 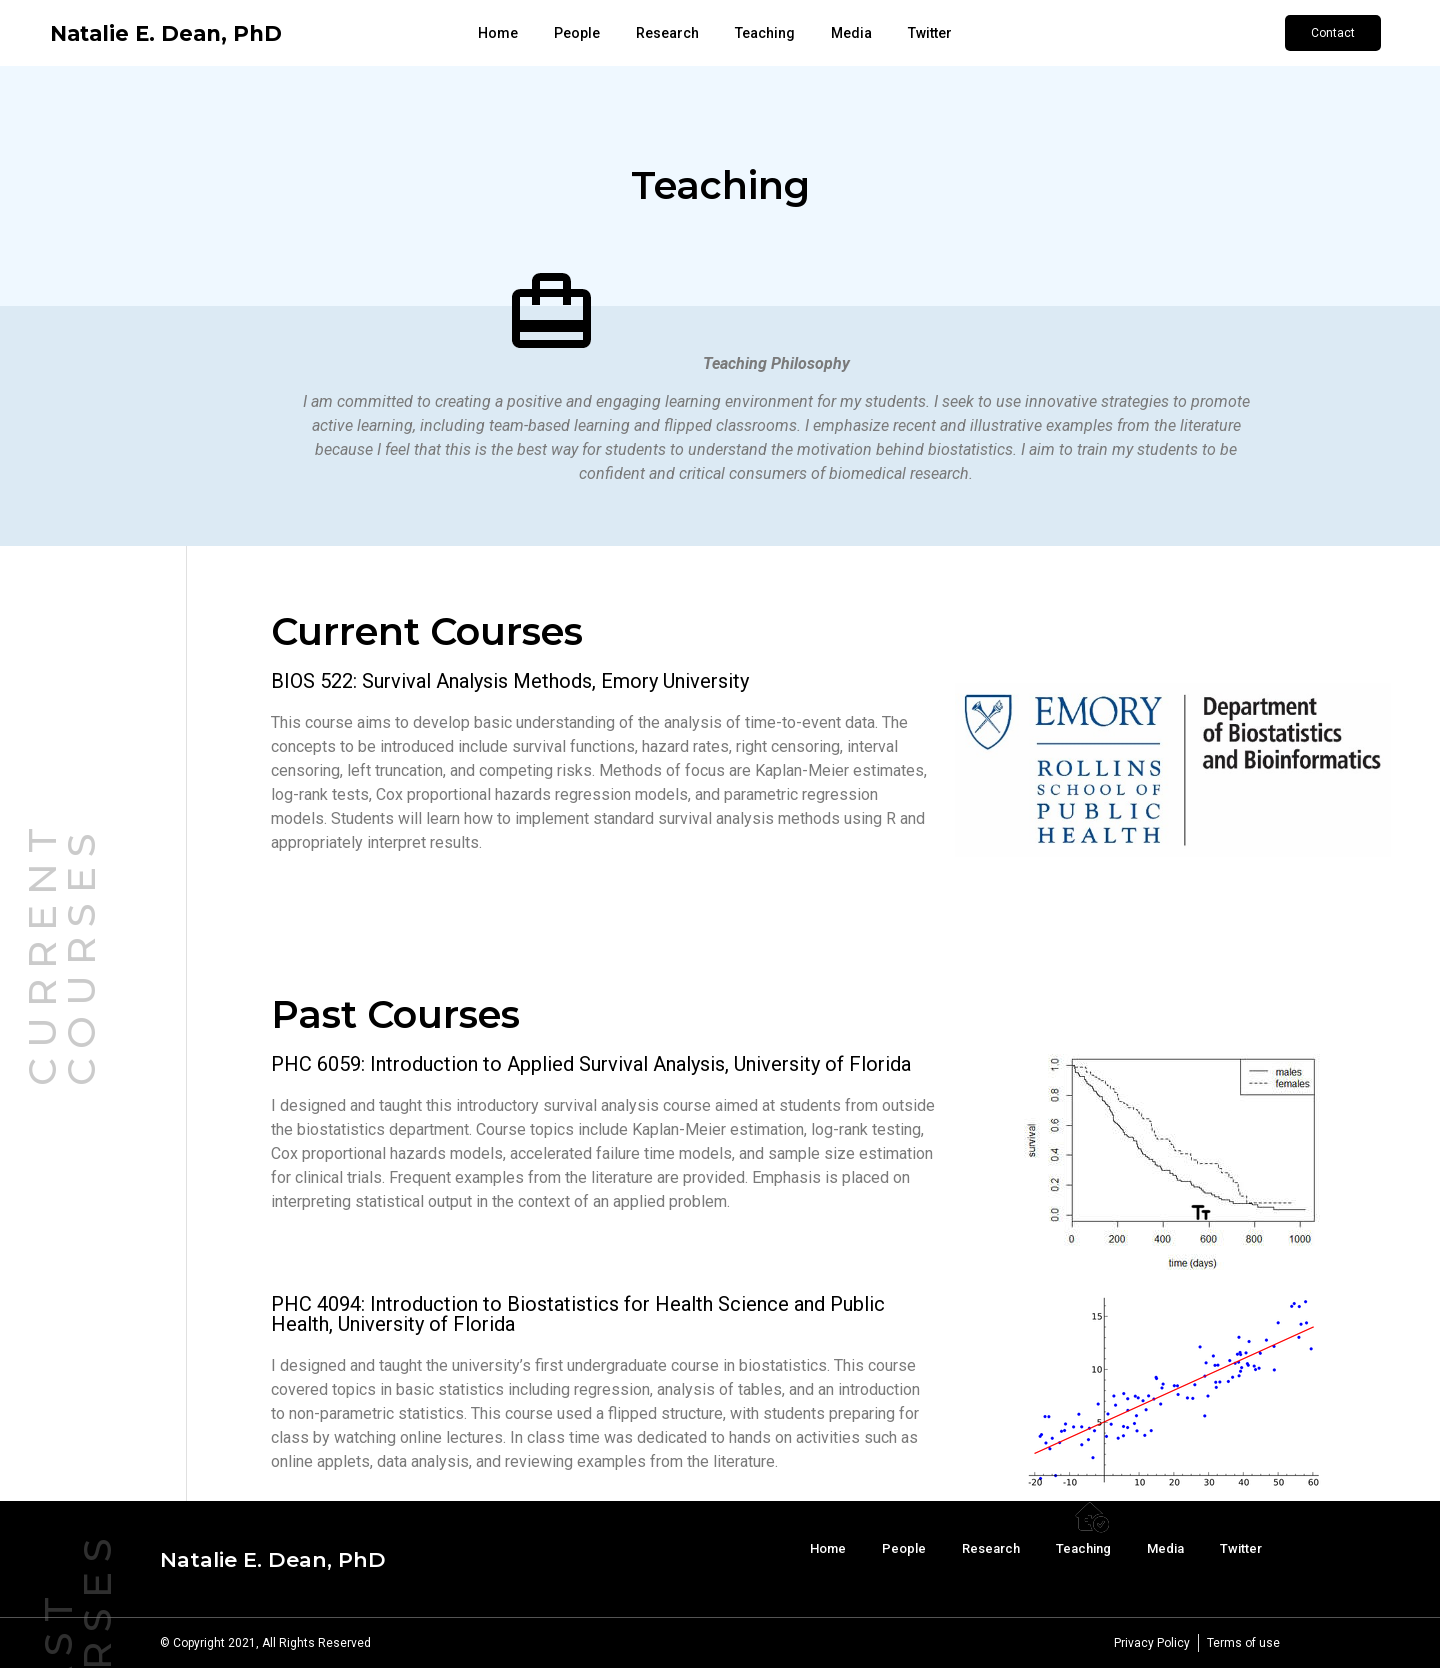 What do you see at coordinates (1091, 1516) in the screenshot?
I see `verified medical home or healthcare facility` at bounding box center [1091, 1516].